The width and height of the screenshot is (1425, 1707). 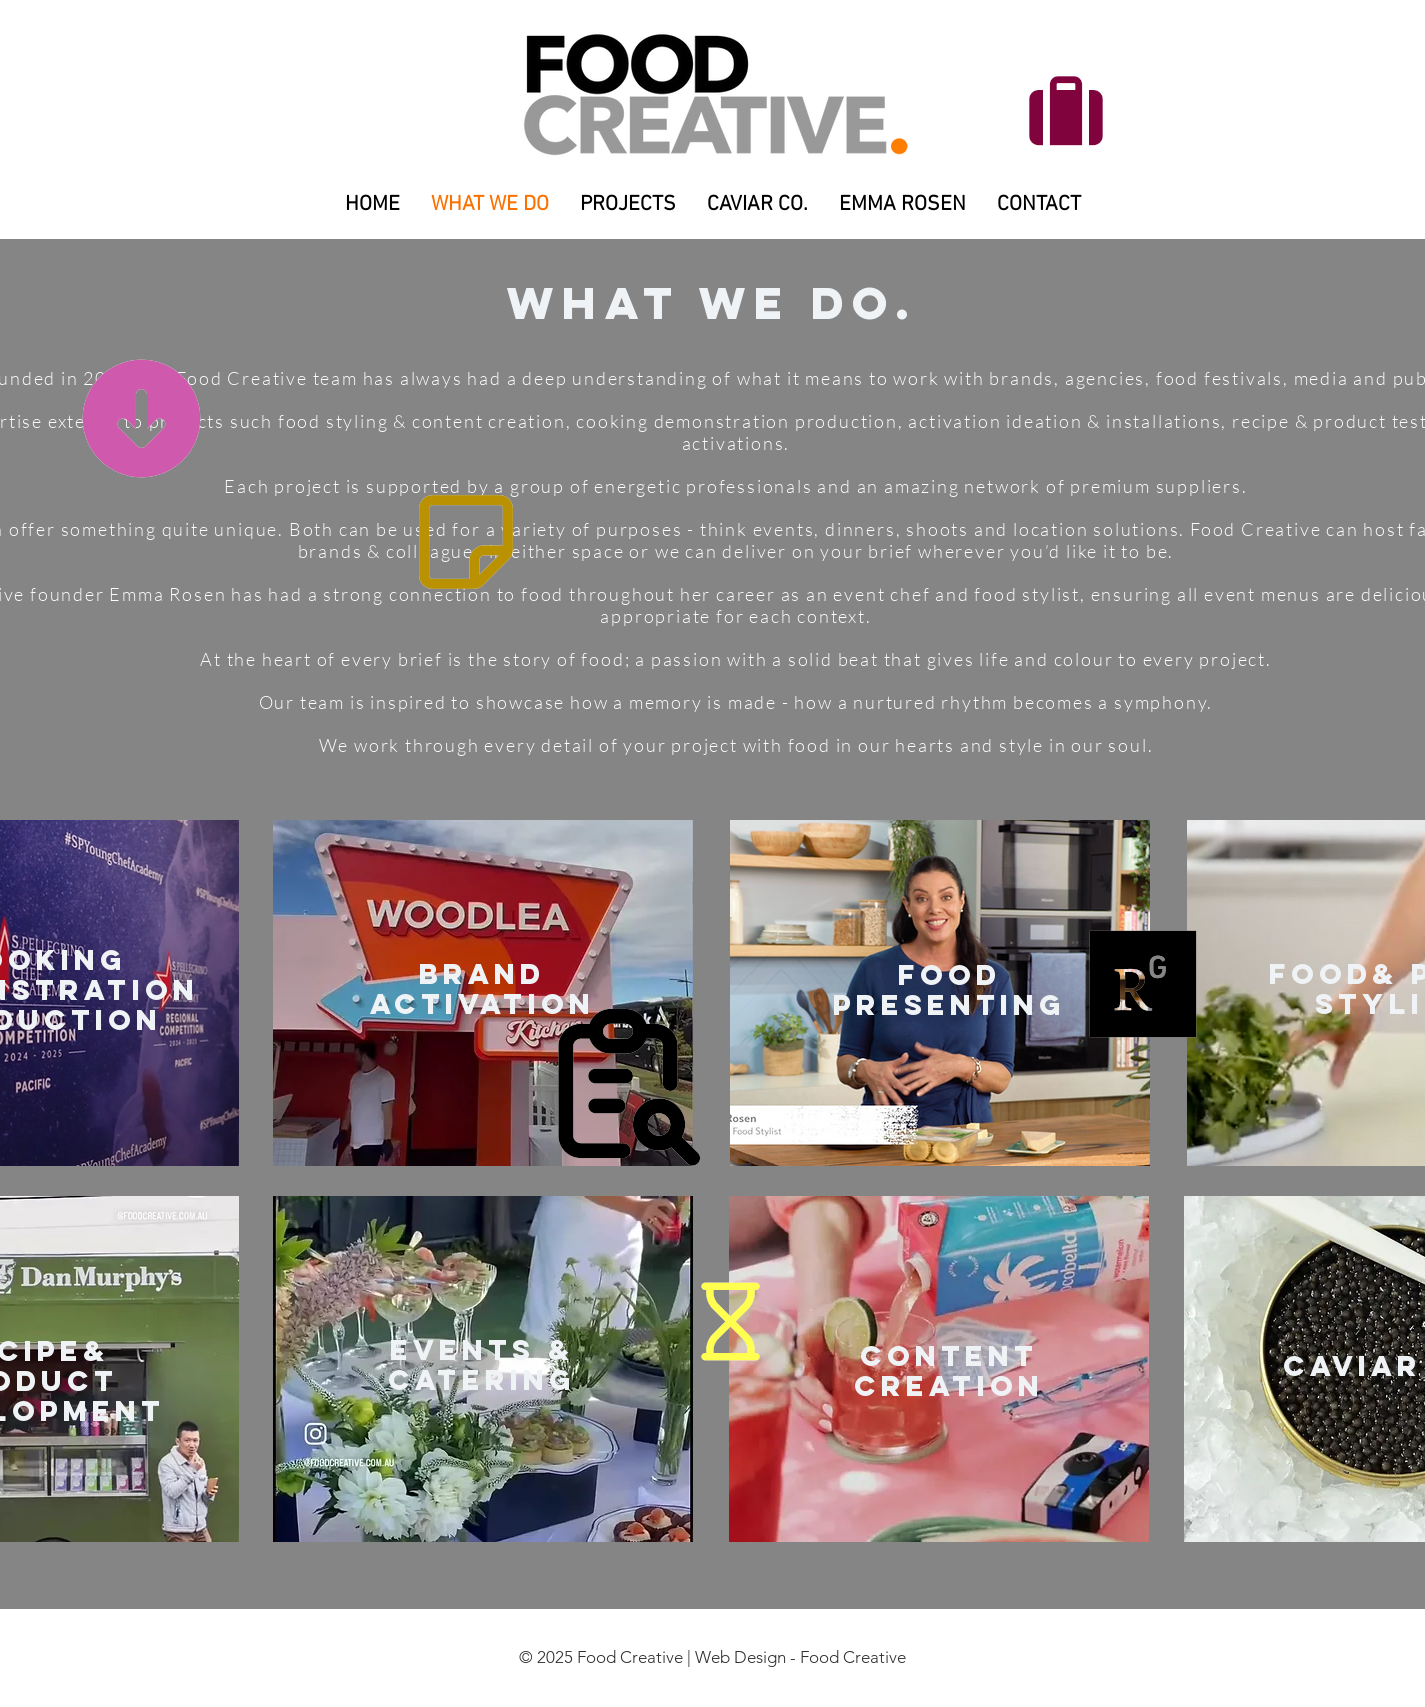 What do you see at coordinates (730, 1321) in the screenshot?
I see `indicates a process is waiting or pending` at bounding box center [730, 1321].